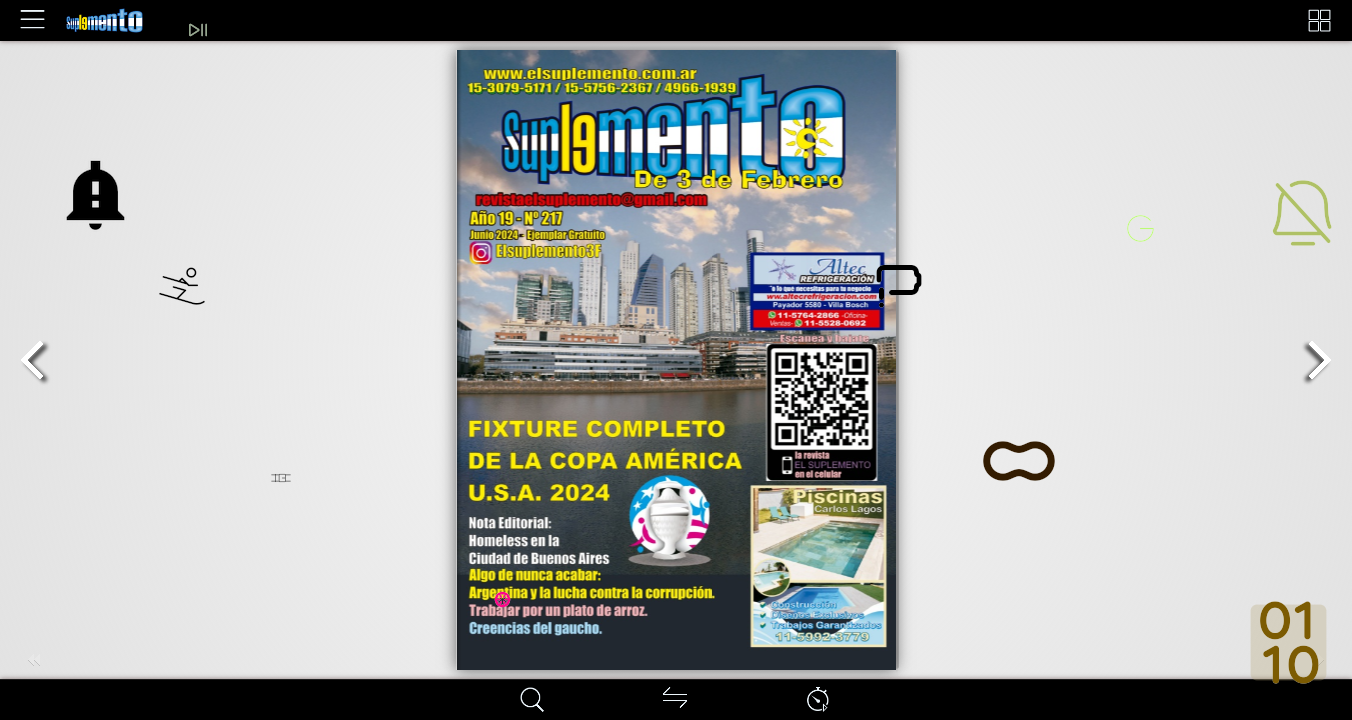 This screenshot has height=720, width=1352. What do you see at coordinates (1019, 461) in the screenshot?
I see `peanut app logo or brand icon` at bounding box center [1019, 461].